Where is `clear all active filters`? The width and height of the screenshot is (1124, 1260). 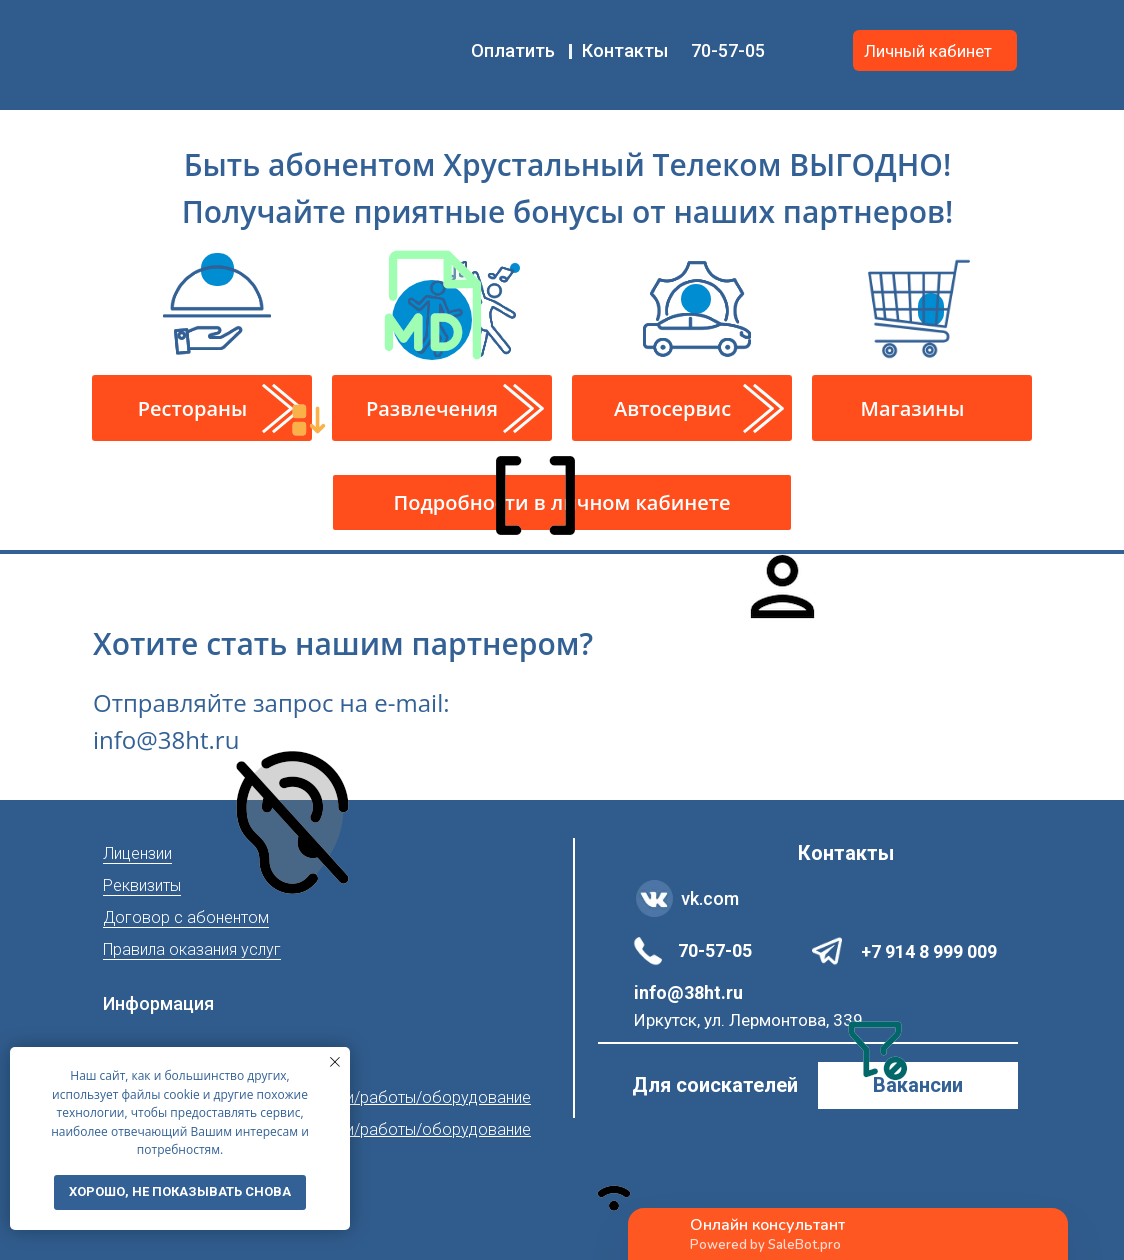 clear all active filters is located at coordinates (875, 1048).